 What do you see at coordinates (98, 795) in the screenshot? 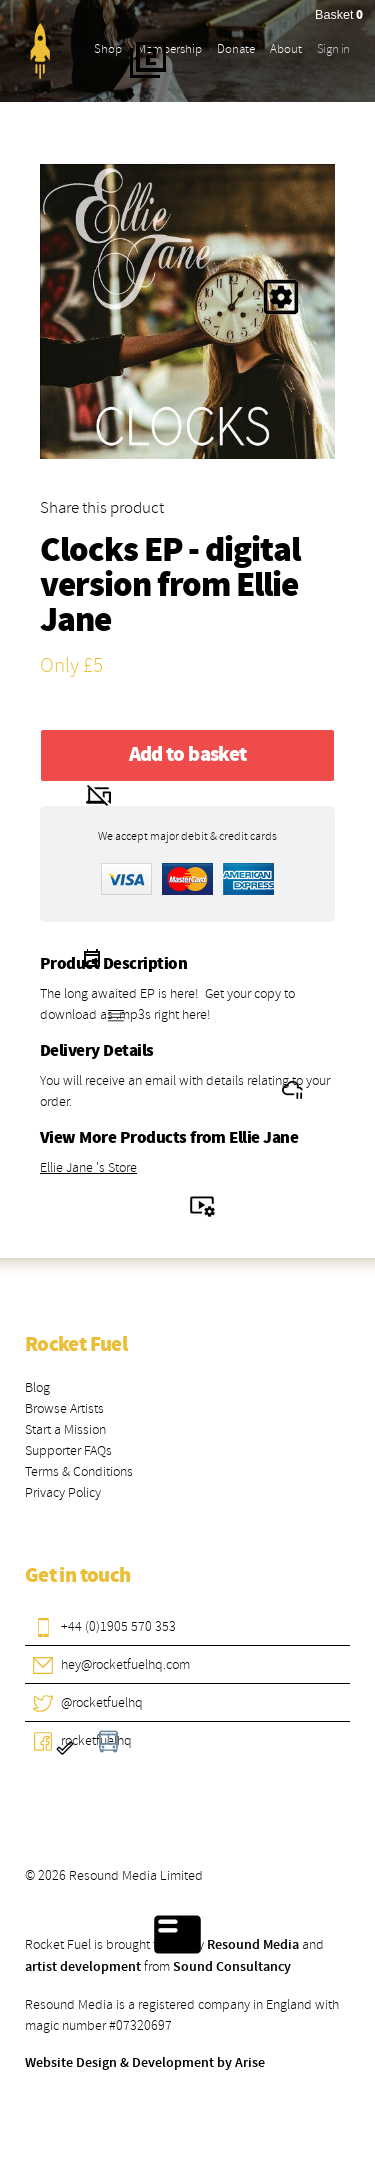
I see `device link disconnected or unavailable` at bounding box center [98, 795].